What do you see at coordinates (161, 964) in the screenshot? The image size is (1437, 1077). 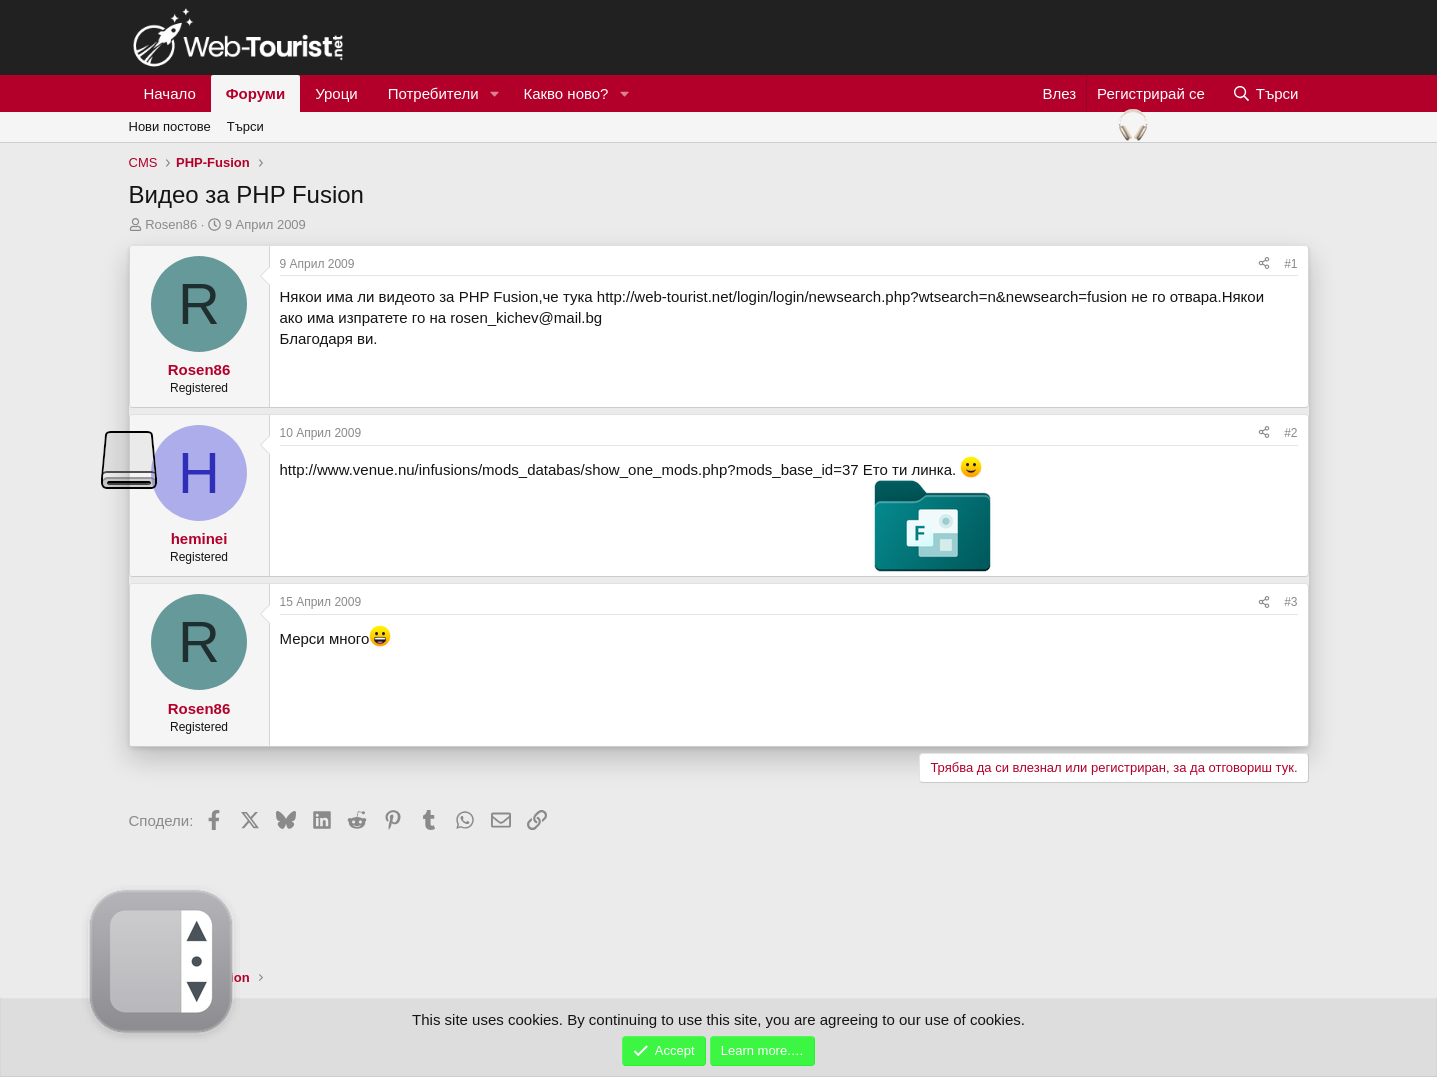 I see `adjust scroll bar behavior settings` at bounding box center [161, 964].